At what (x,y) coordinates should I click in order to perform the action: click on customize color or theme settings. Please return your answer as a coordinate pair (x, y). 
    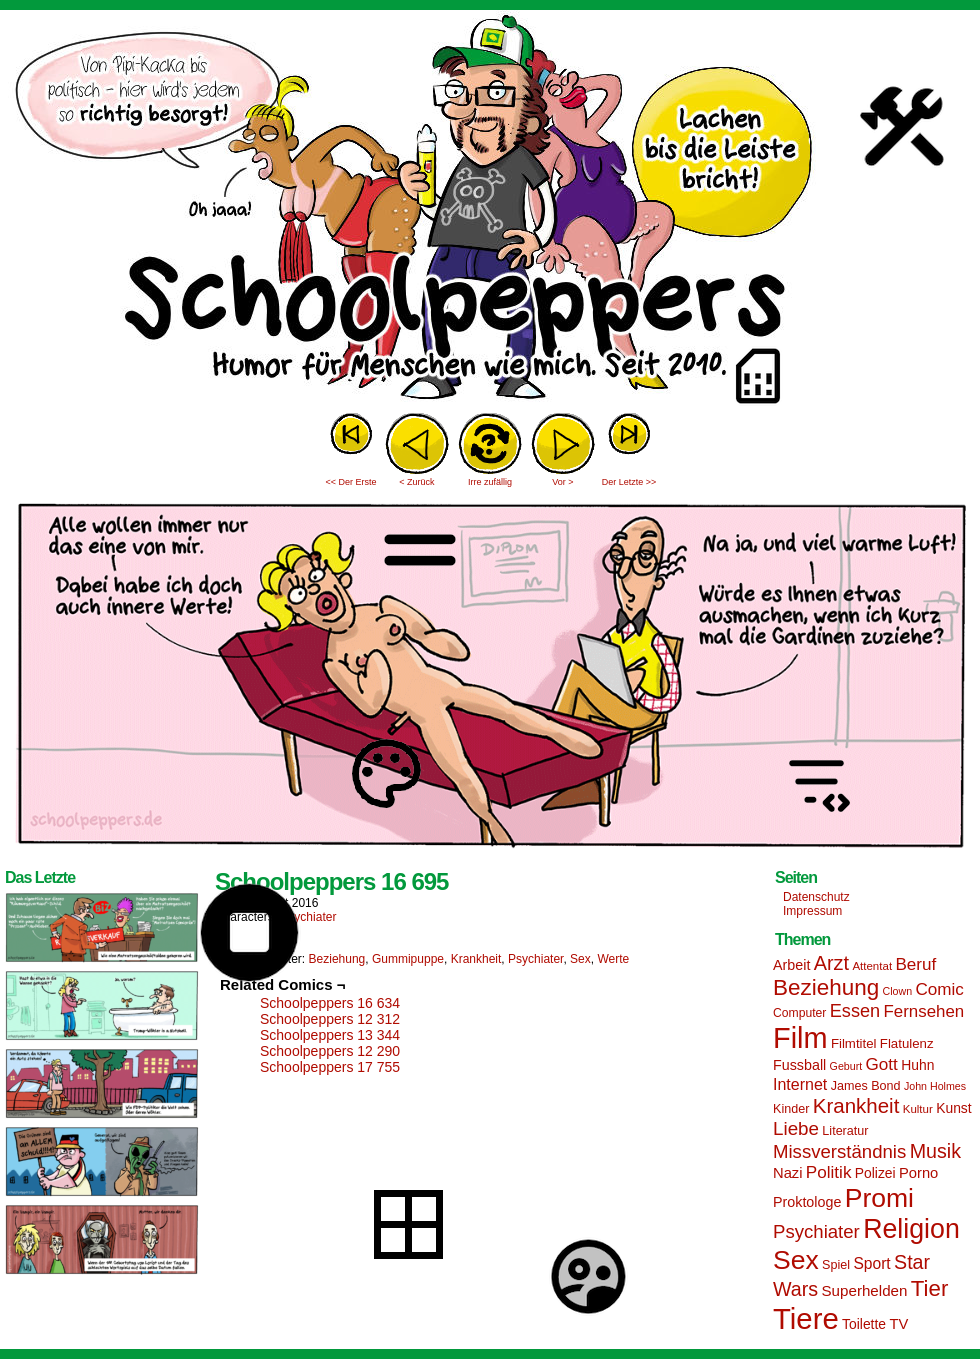
    Looking at the image, I should click on (386, 773).